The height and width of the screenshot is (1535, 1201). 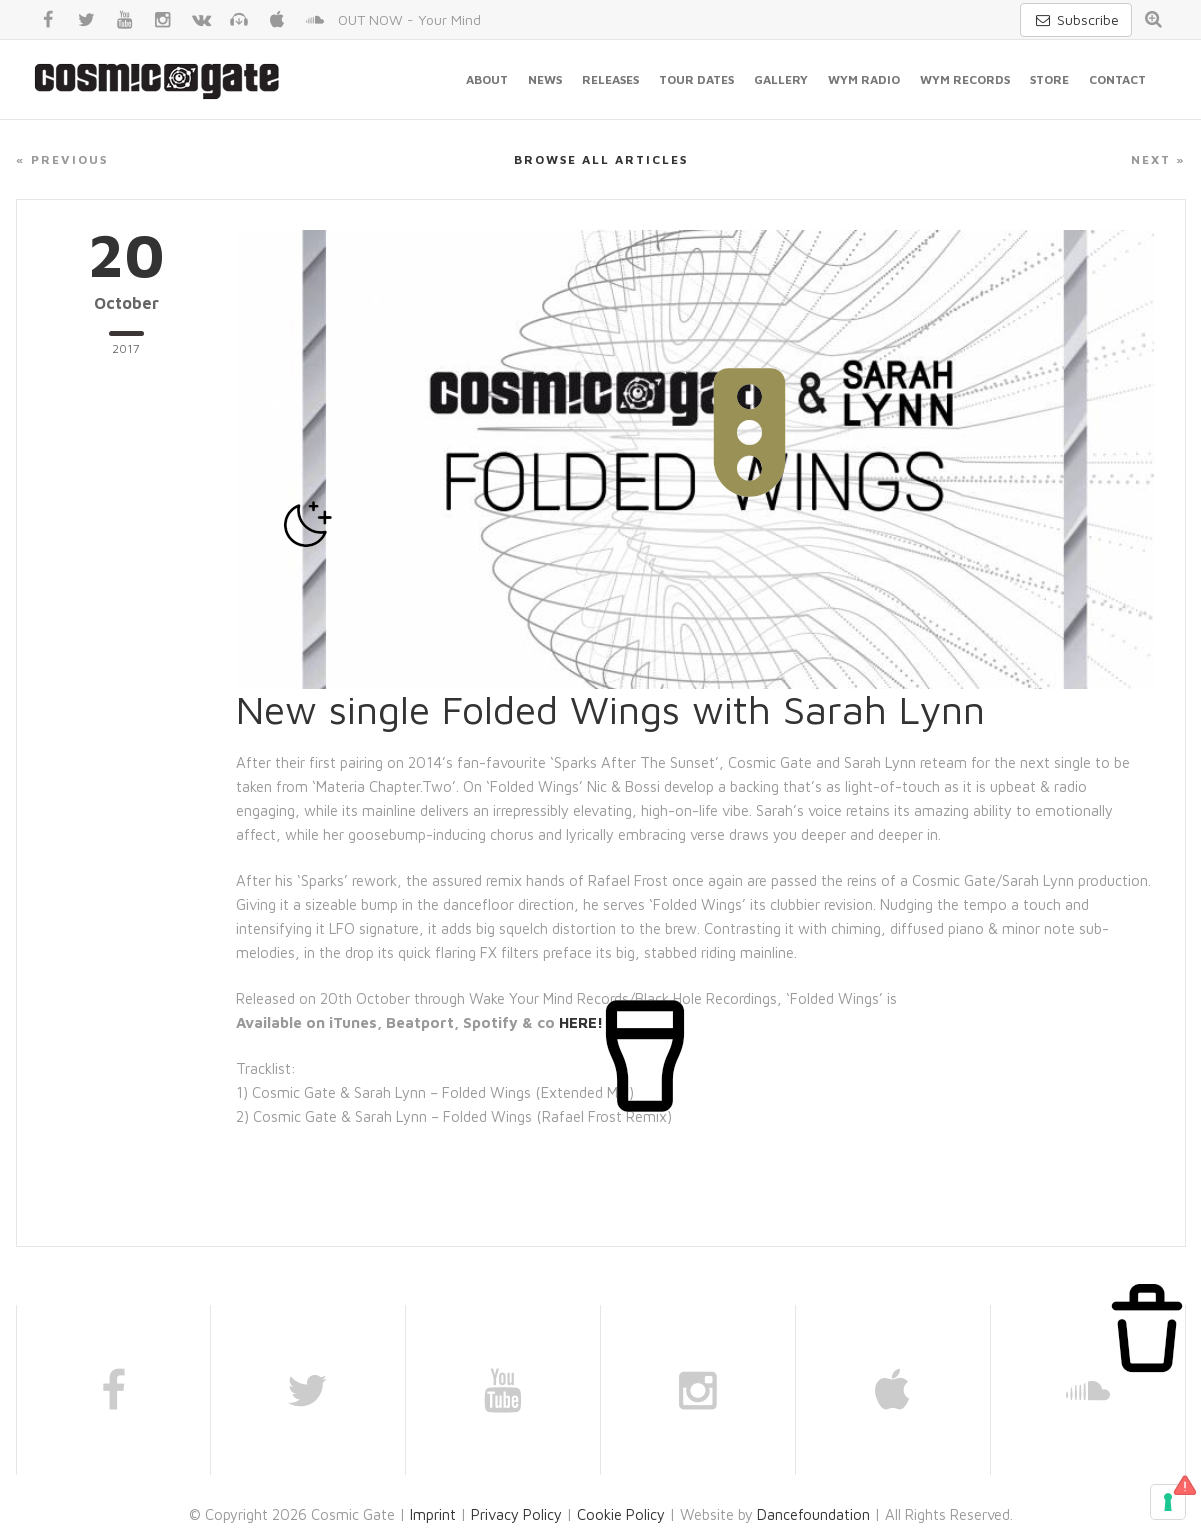 I want to click on toggle dark mode or night theme, so click(x=306, y=525).